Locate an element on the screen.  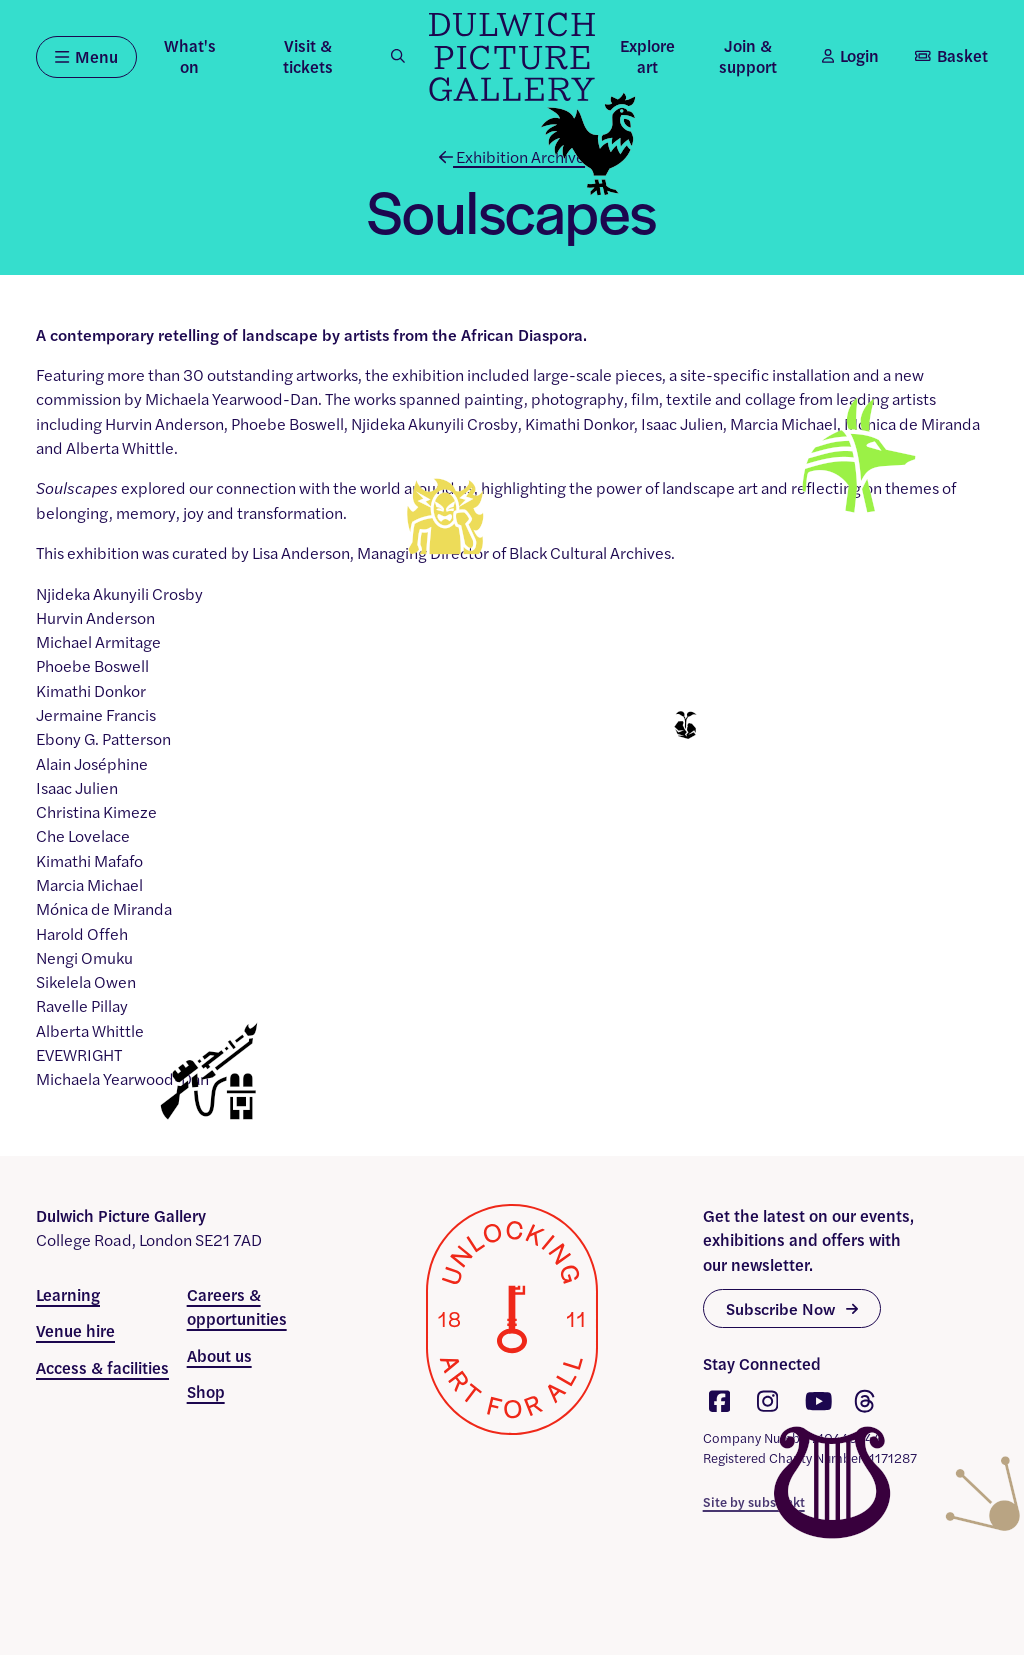
indicates morning alarm or wake-up feature is located at coordinates (588, 144).